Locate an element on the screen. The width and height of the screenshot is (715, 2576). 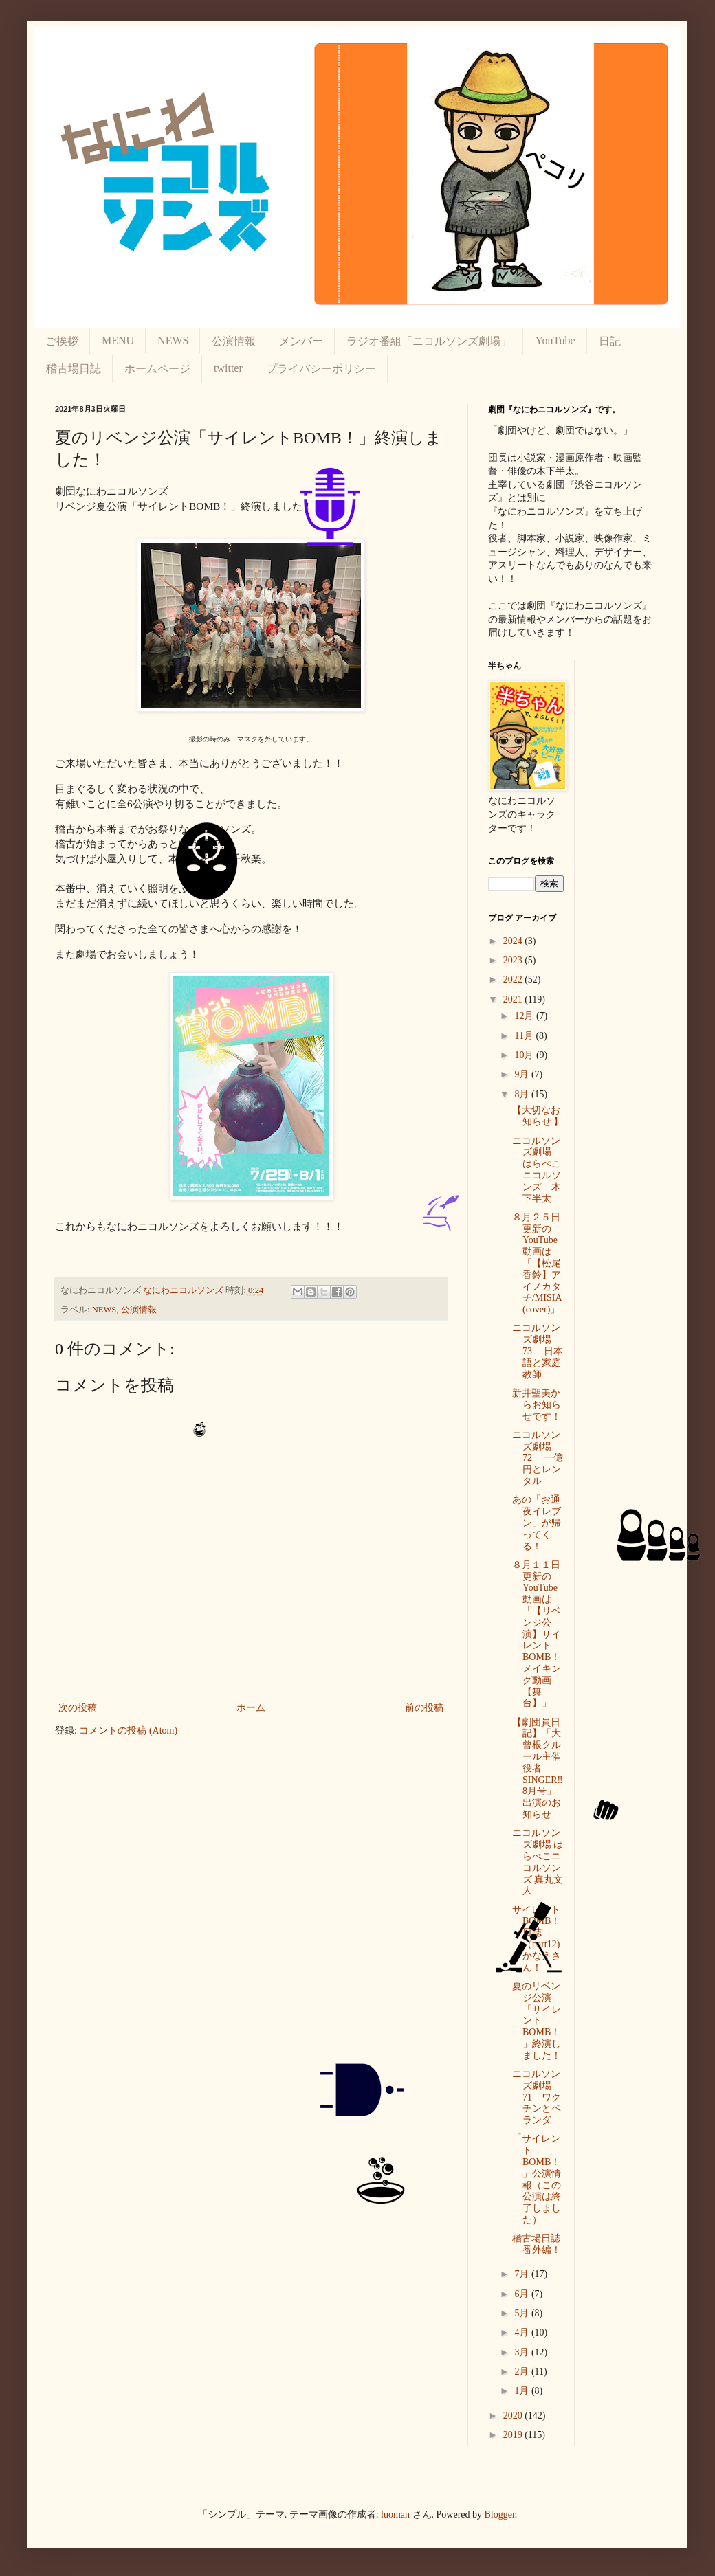
access voice recording features is located at coordinates (330, 506).